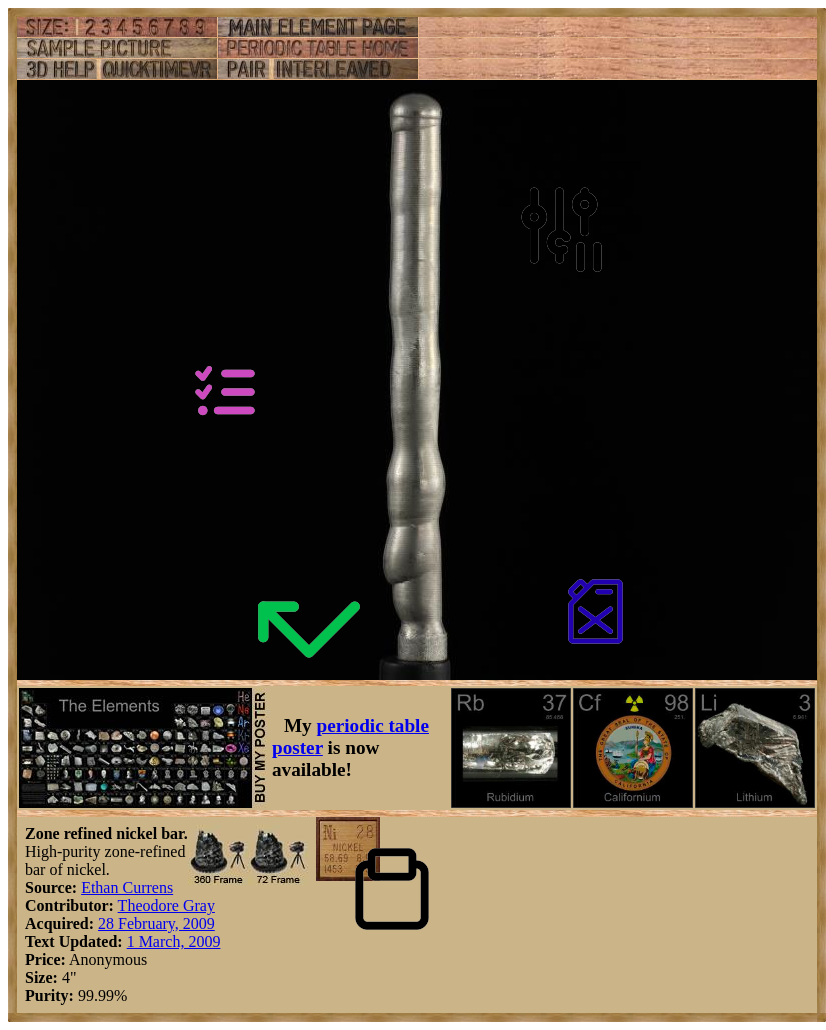  Describe the element at coordinates (225, 392) in the screenshot. I see `view your task list` at that location.